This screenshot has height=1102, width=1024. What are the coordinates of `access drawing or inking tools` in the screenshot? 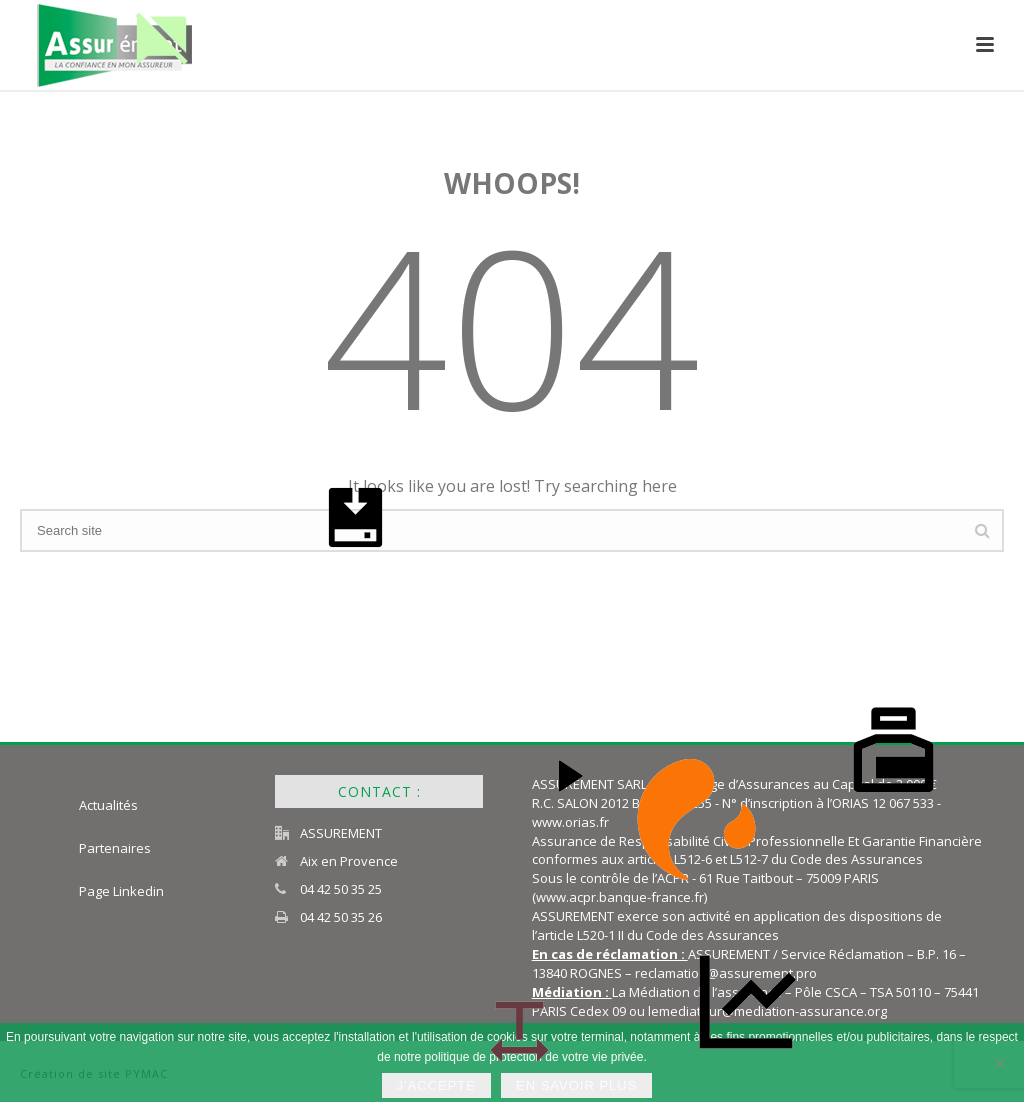 It's located at (893, 747).